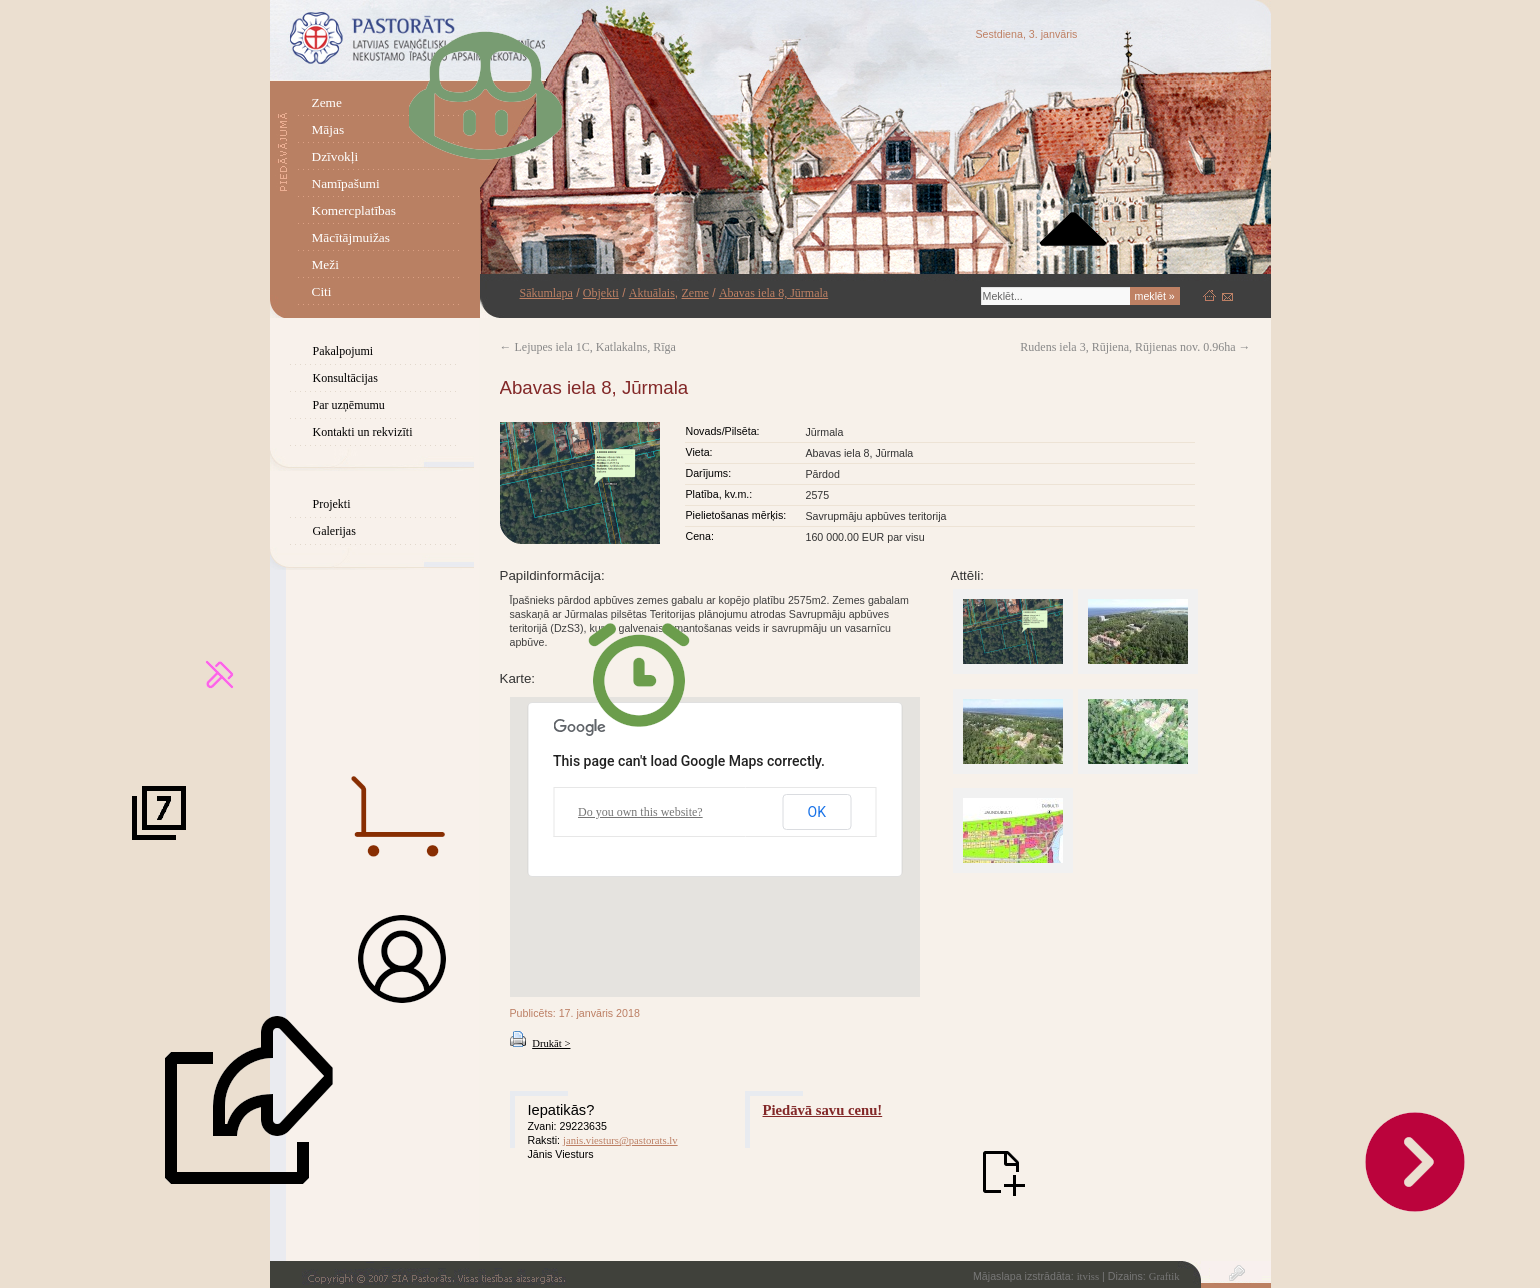  Describe the element at coordinates (159, 813) in the screenshot. I see `indicates item 7 in a numbered series or filter` at that location.